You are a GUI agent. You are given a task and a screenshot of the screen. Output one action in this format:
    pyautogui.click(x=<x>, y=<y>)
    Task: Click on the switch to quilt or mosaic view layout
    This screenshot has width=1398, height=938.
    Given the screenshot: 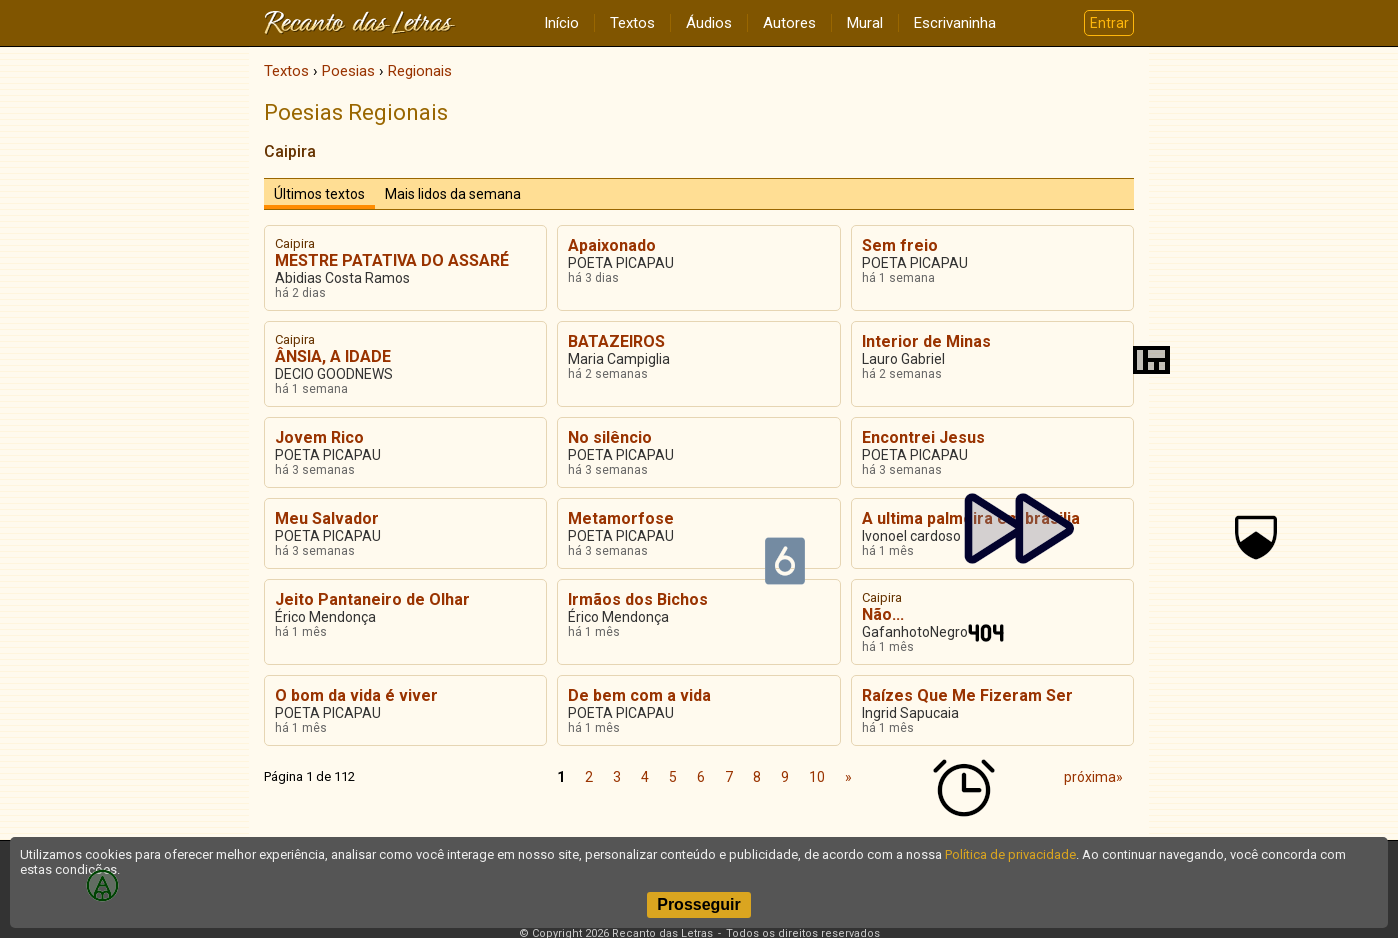 What is the action you would take?
    pyautogui.click(x=1150, y=361)
    